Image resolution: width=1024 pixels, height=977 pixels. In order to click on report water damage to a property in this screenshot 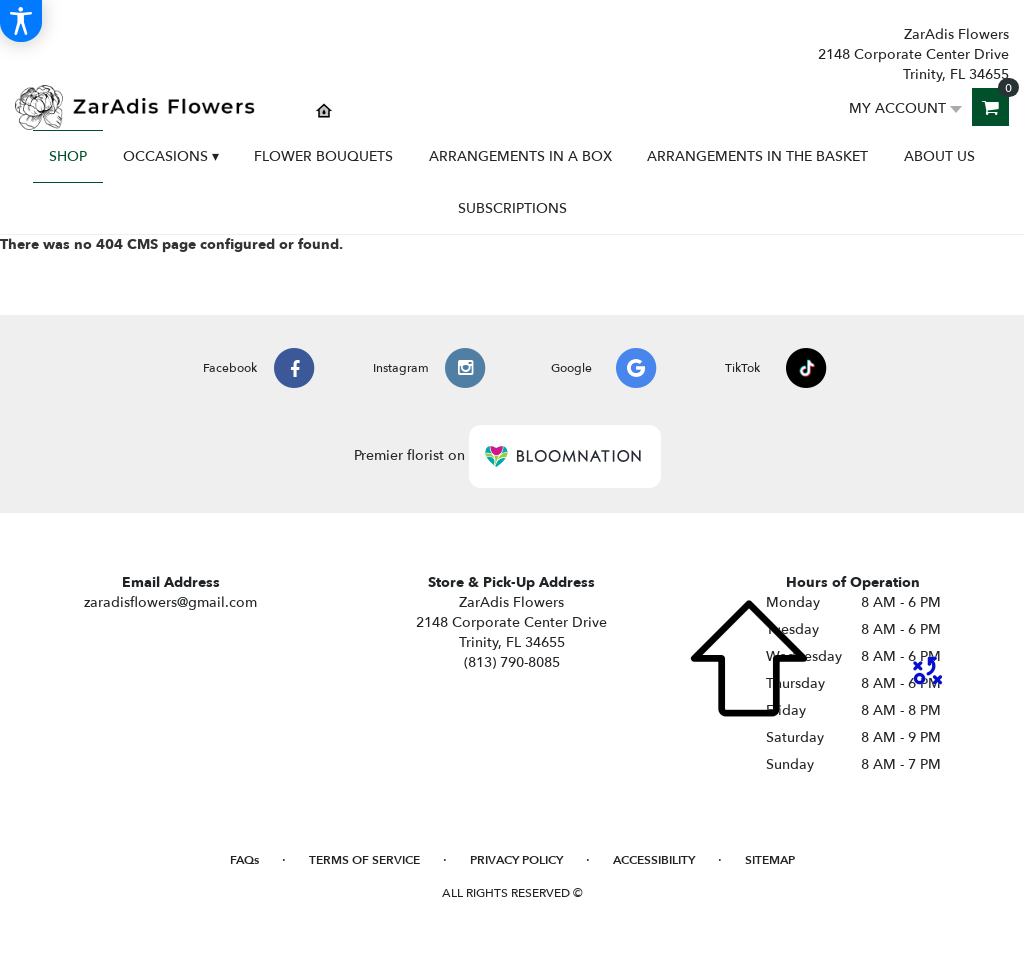, I will do `click(324, 111)`.